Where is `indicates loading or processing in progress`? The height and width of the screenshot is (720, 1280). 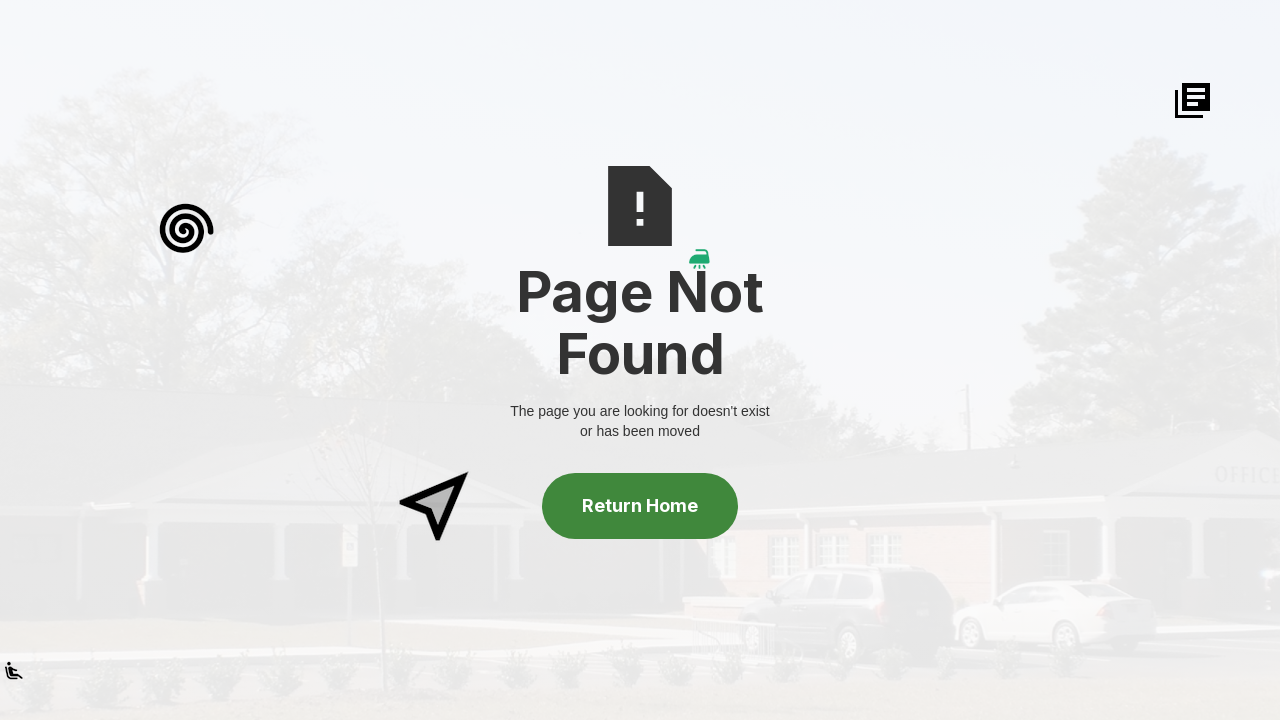 indicates loading or processing in progress is located at coordinates (184, 229).